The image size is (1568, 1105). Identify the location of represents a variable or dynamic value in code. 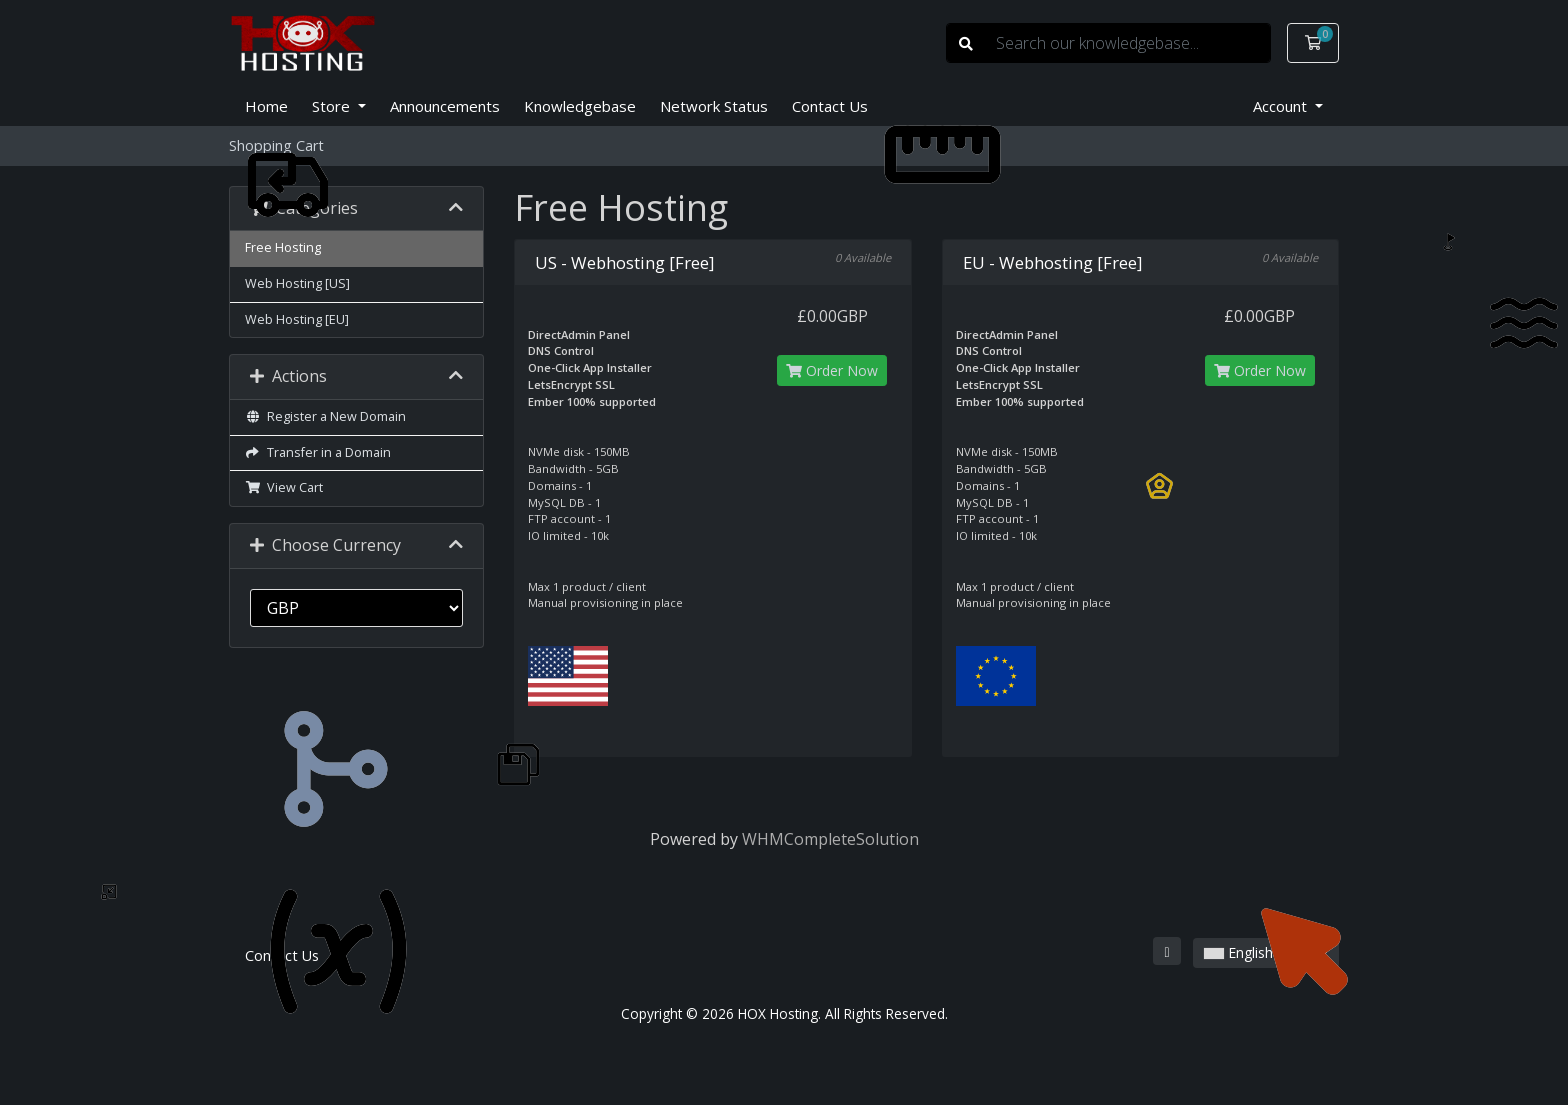
(338, 951).